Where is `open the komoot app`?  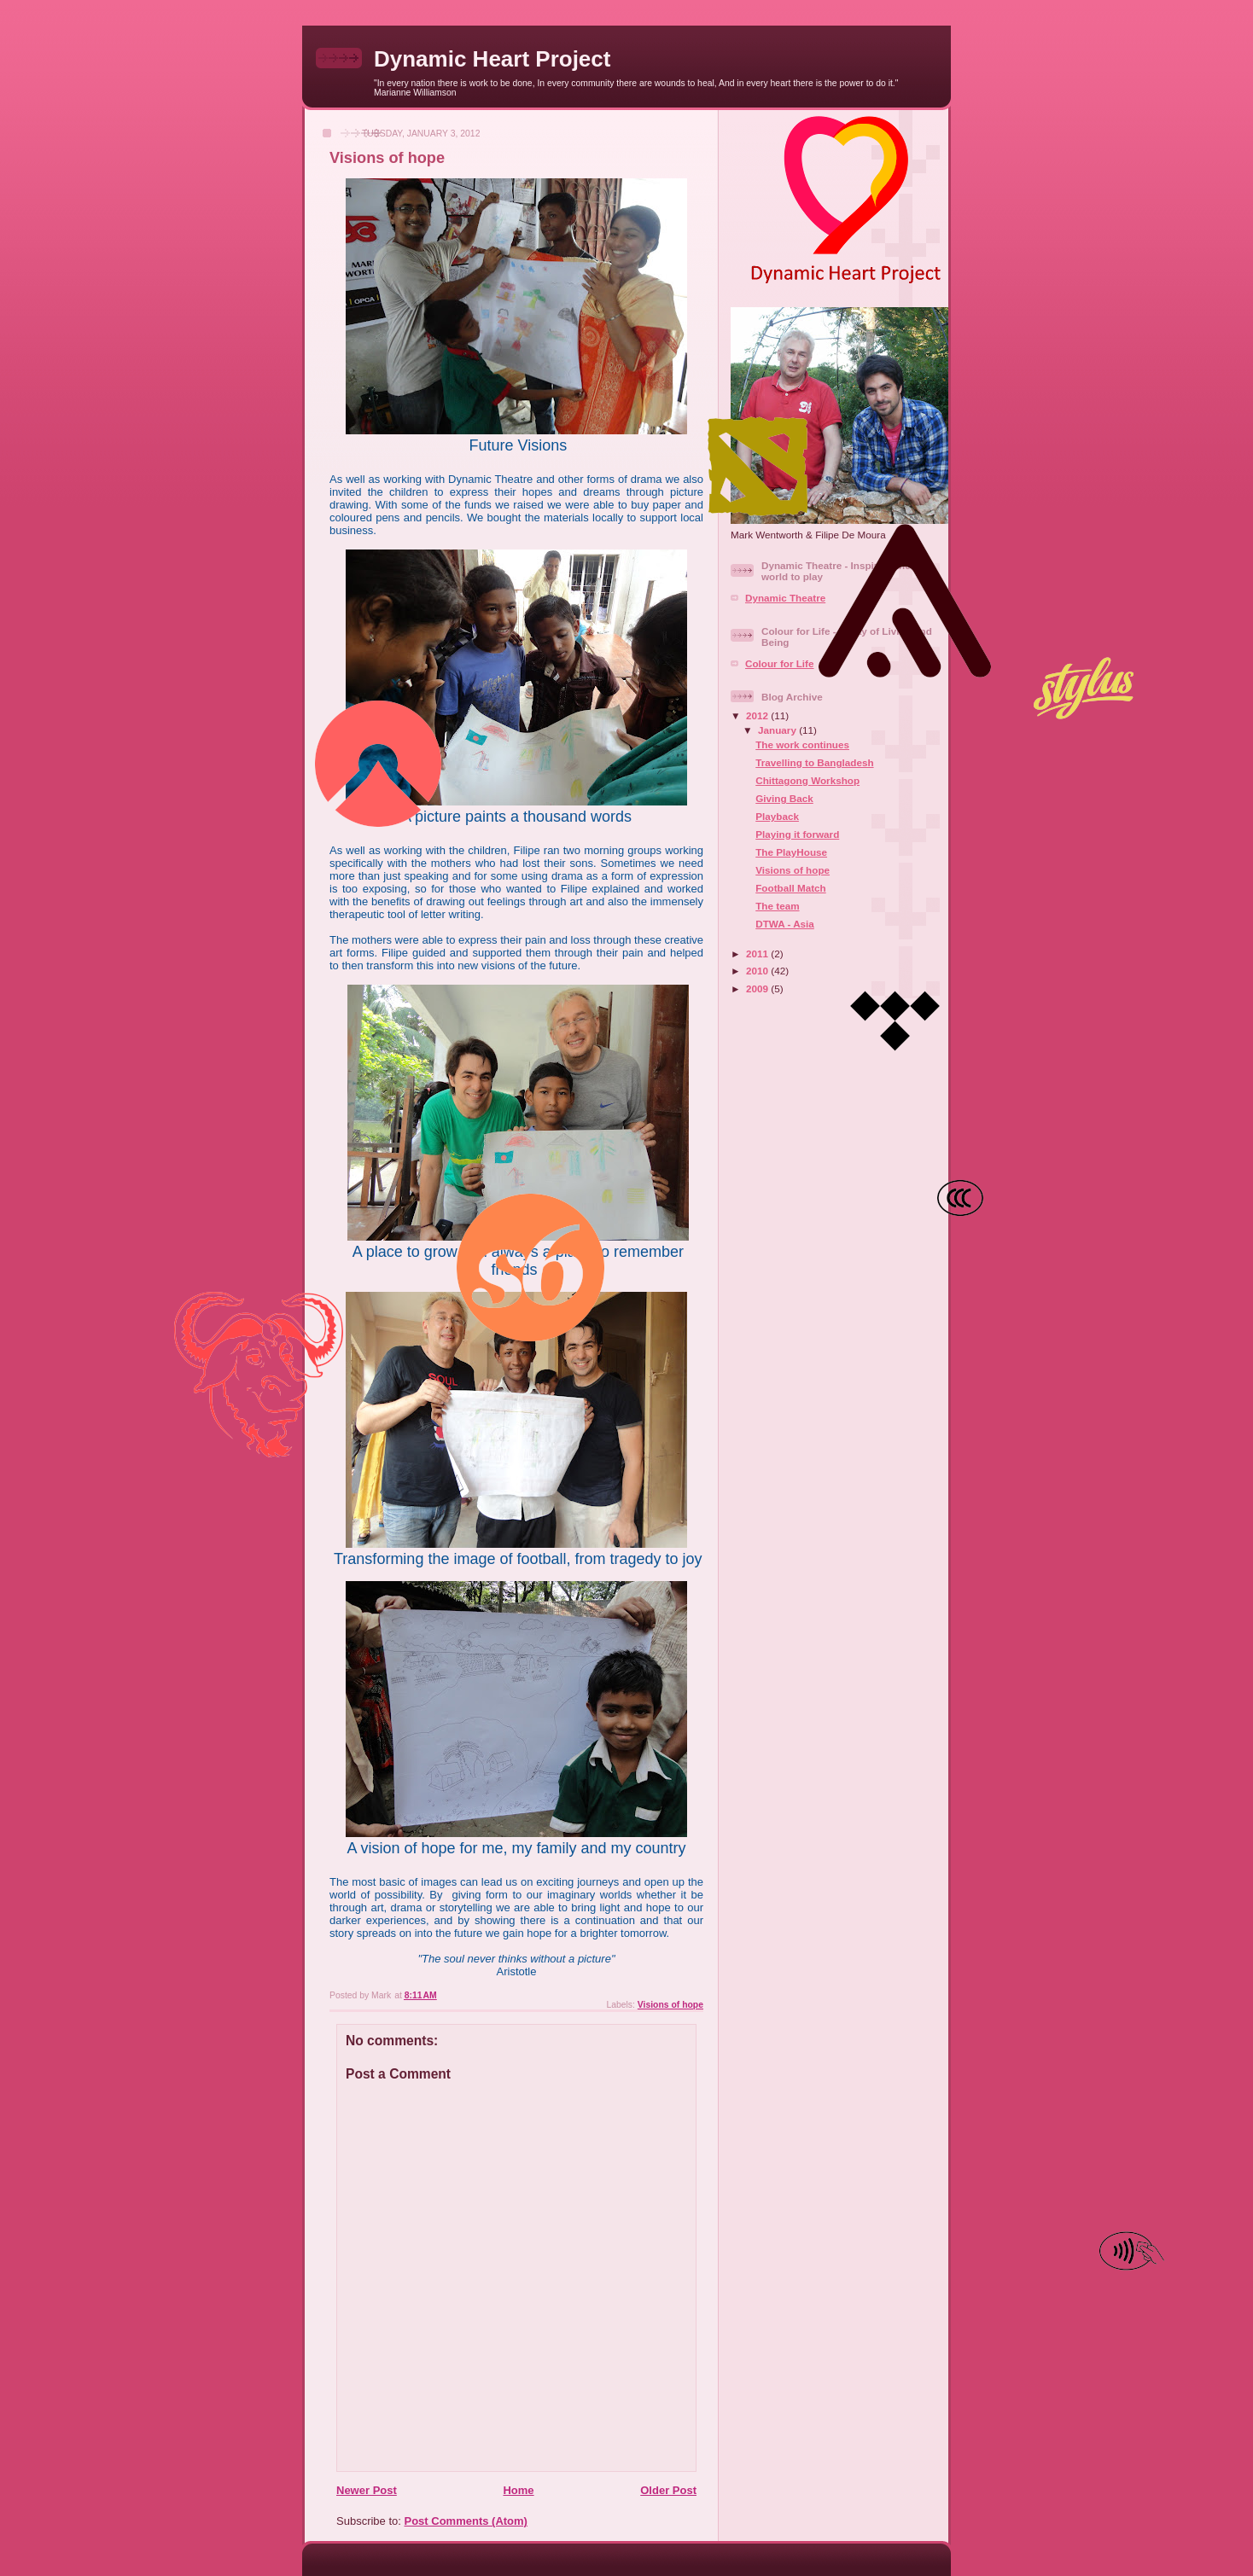 open the komoot app is located at coordinates (378, 764).